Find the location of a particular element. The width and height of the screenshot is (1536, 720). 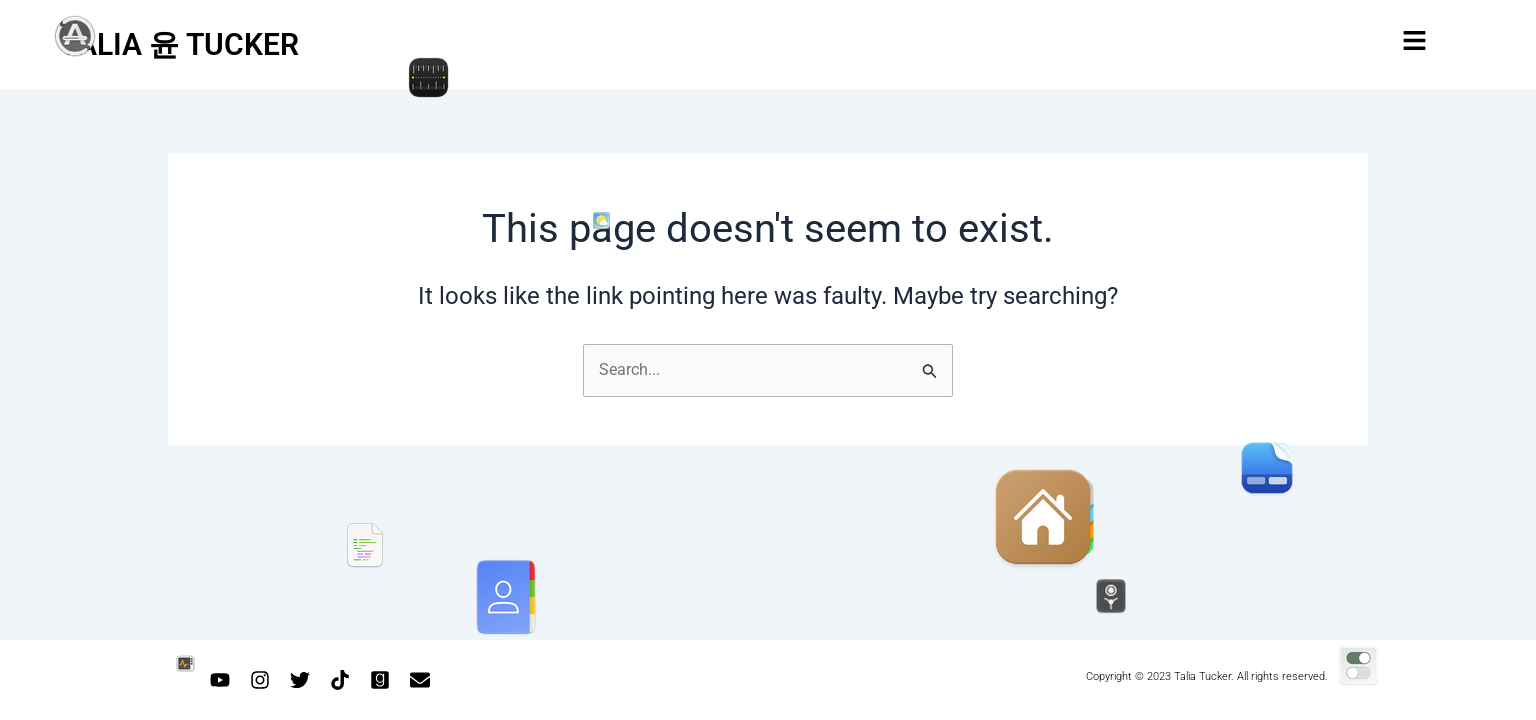

open system settings or preferences is located at coordinates (1358, 665).